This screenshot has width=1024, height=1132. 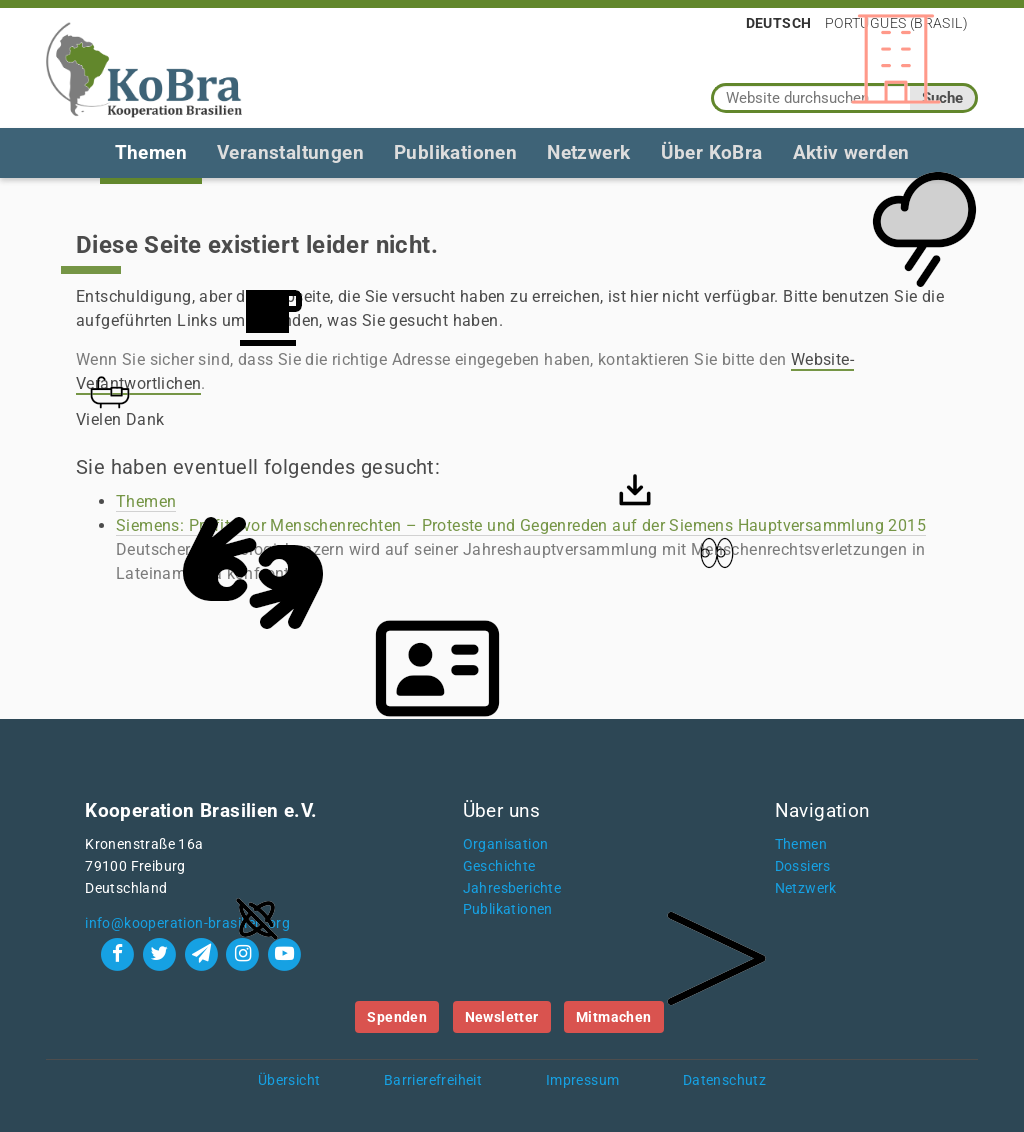 I want to click on indicates rainy weather conditions, so click(x=924, y=227).